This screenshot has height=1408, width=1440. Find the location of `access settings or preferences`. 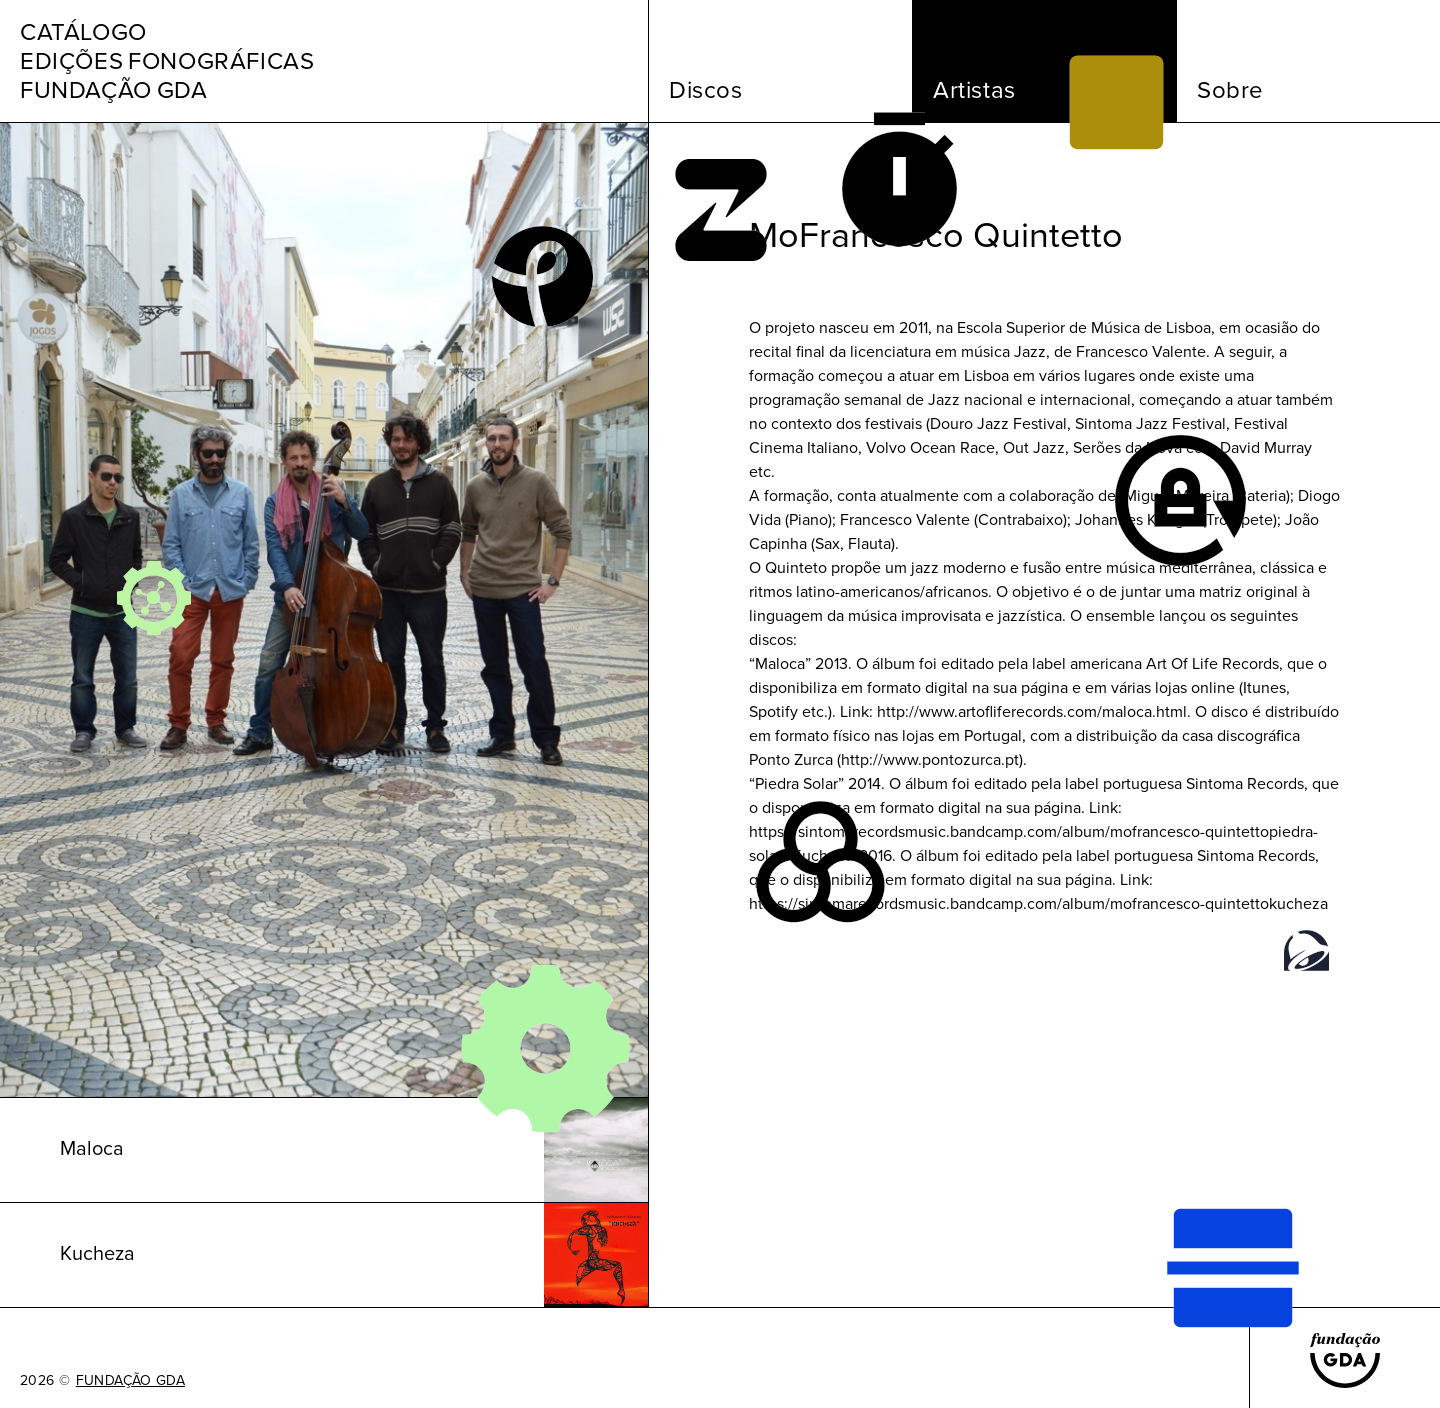

access settings or preferences is located at coordinates (545, 1048).